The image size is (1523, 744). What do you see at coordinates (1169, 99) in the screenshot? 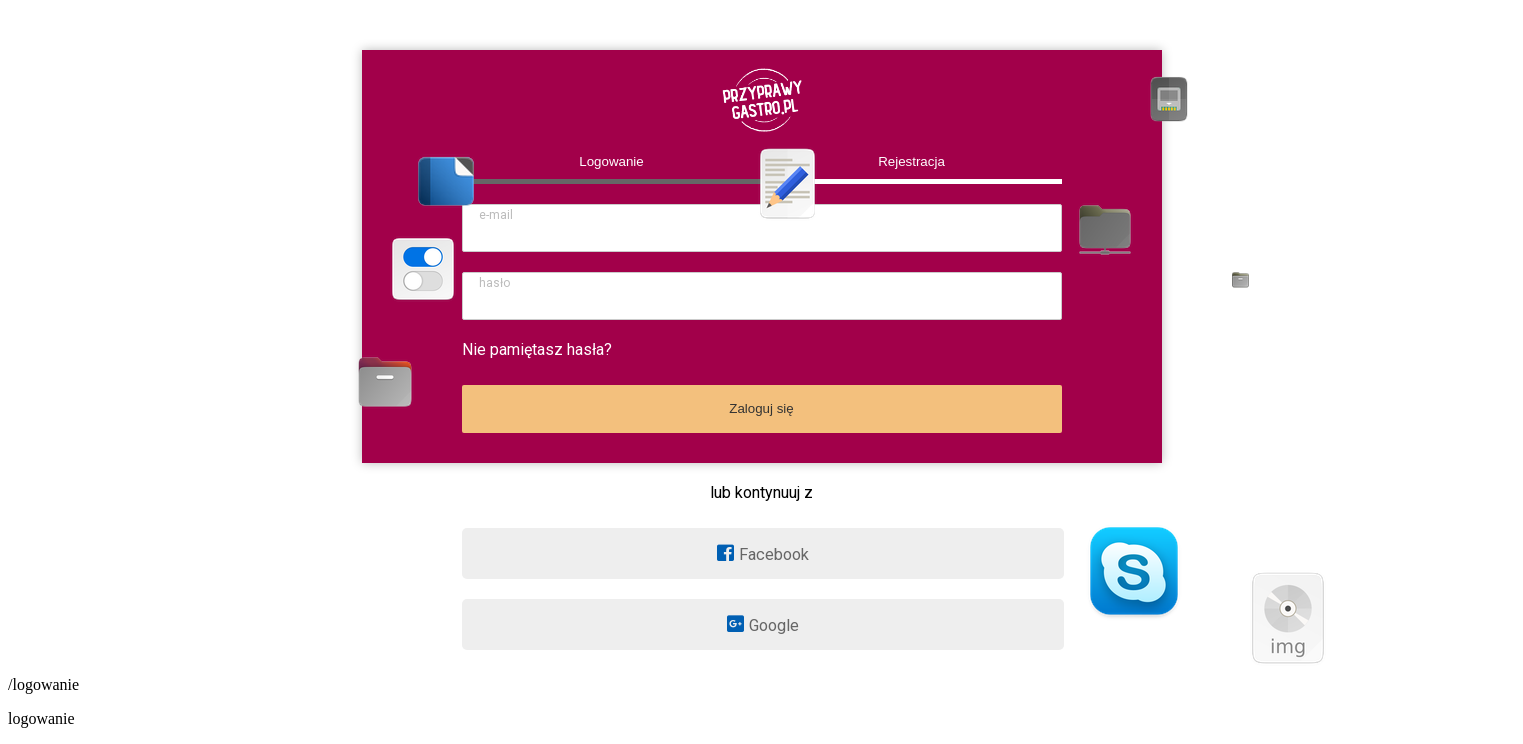
I see `gameboy rom file type indicator` at bounding box center [1169, 99].